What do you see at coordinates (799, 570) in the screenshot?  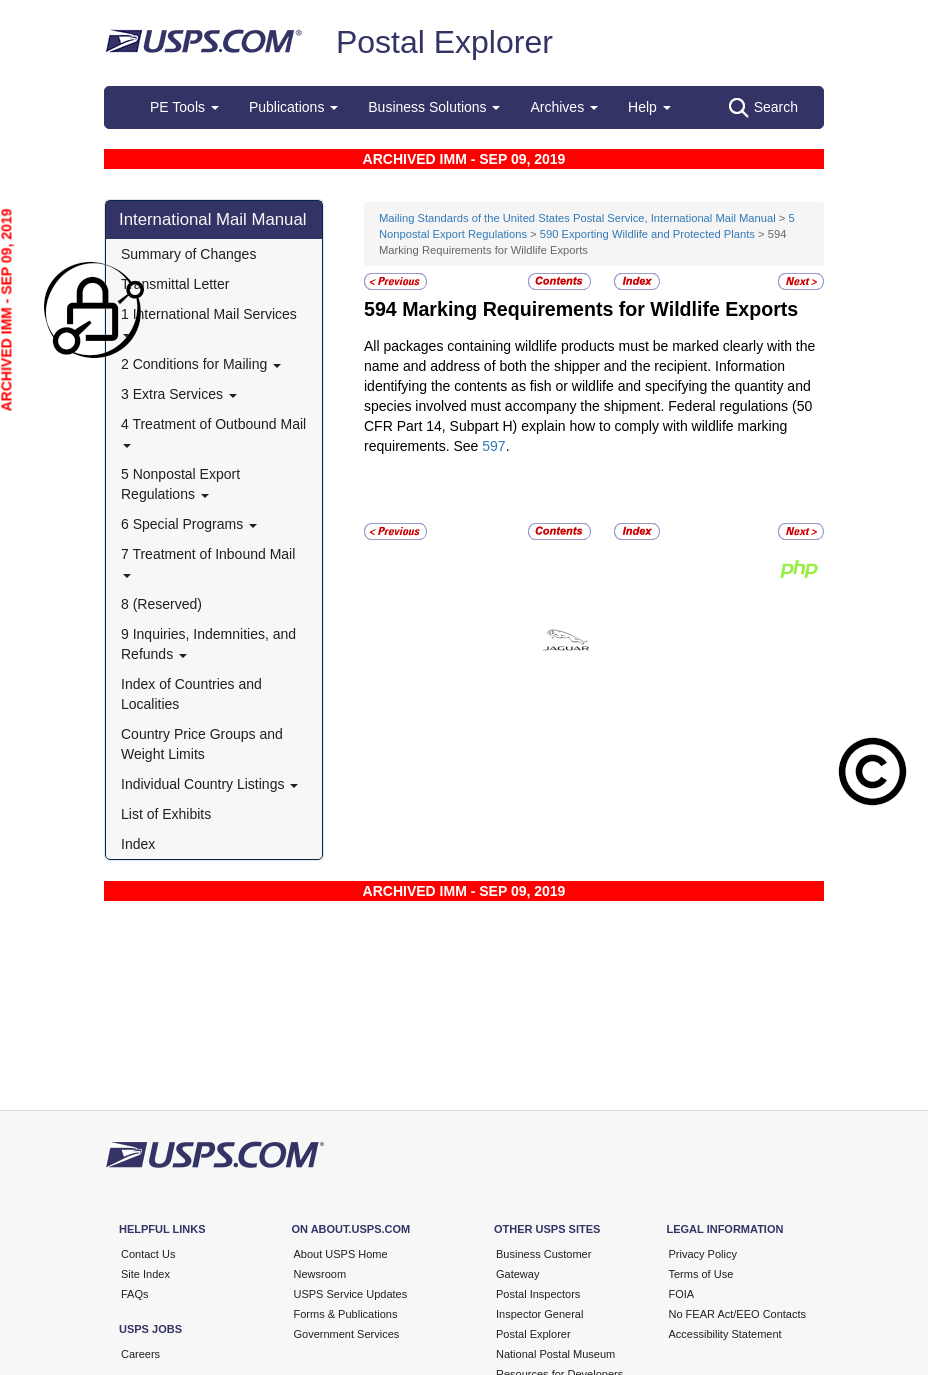 I see `indicates PHP programming language or technology` at bounding box center [799, 570].